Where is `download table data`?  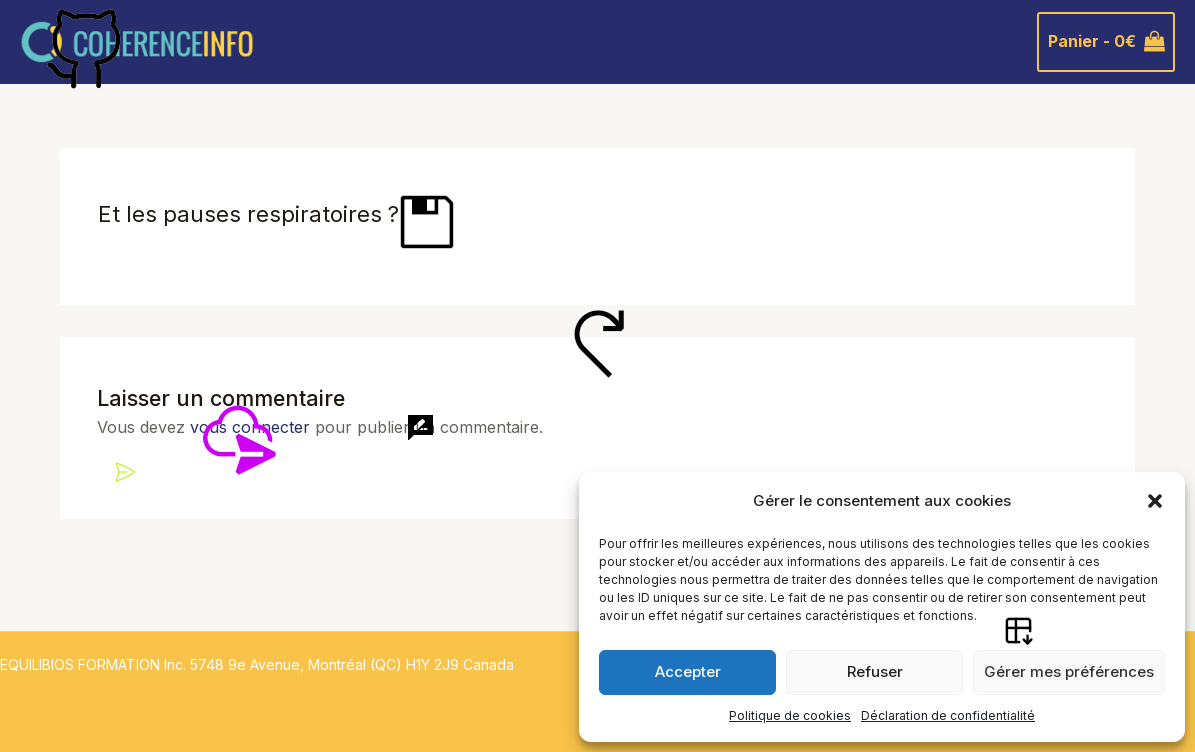 download table data is located at coordinates (1018, 630).